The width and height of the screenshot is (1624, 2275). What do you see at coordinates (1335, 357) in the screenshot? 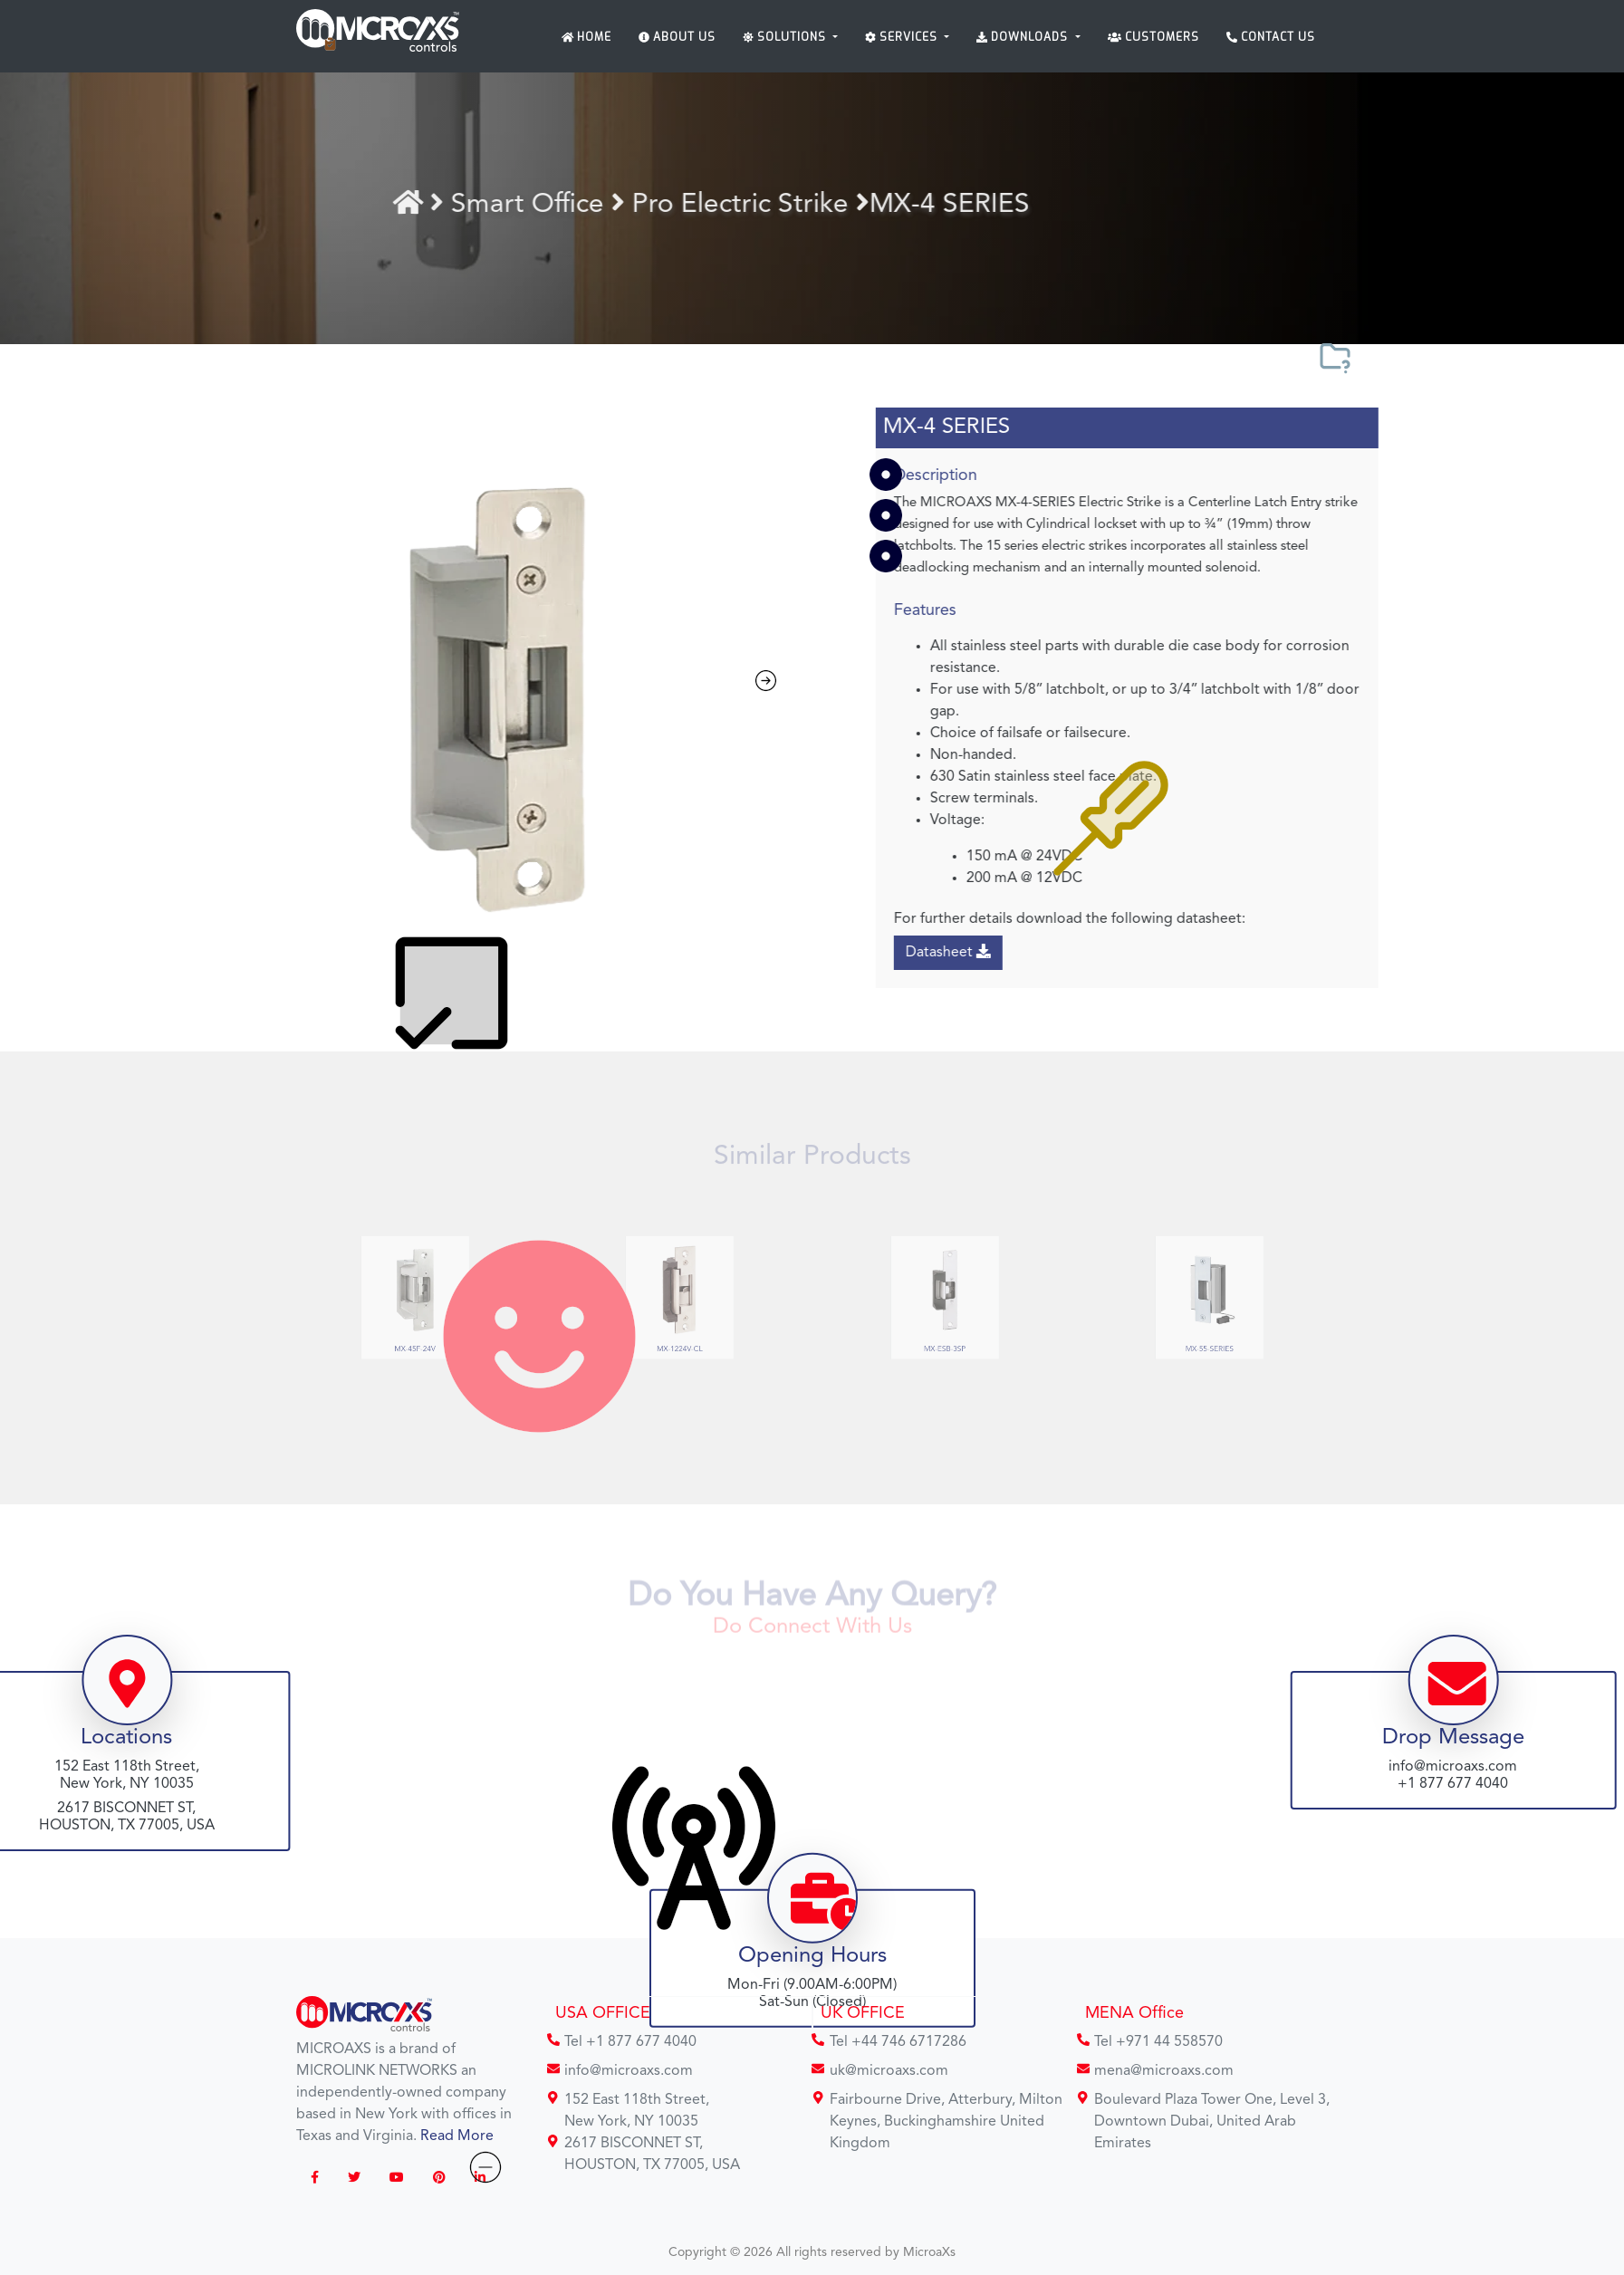
I see `unknown or unidentified folder` at bounding box center [1335, 357].